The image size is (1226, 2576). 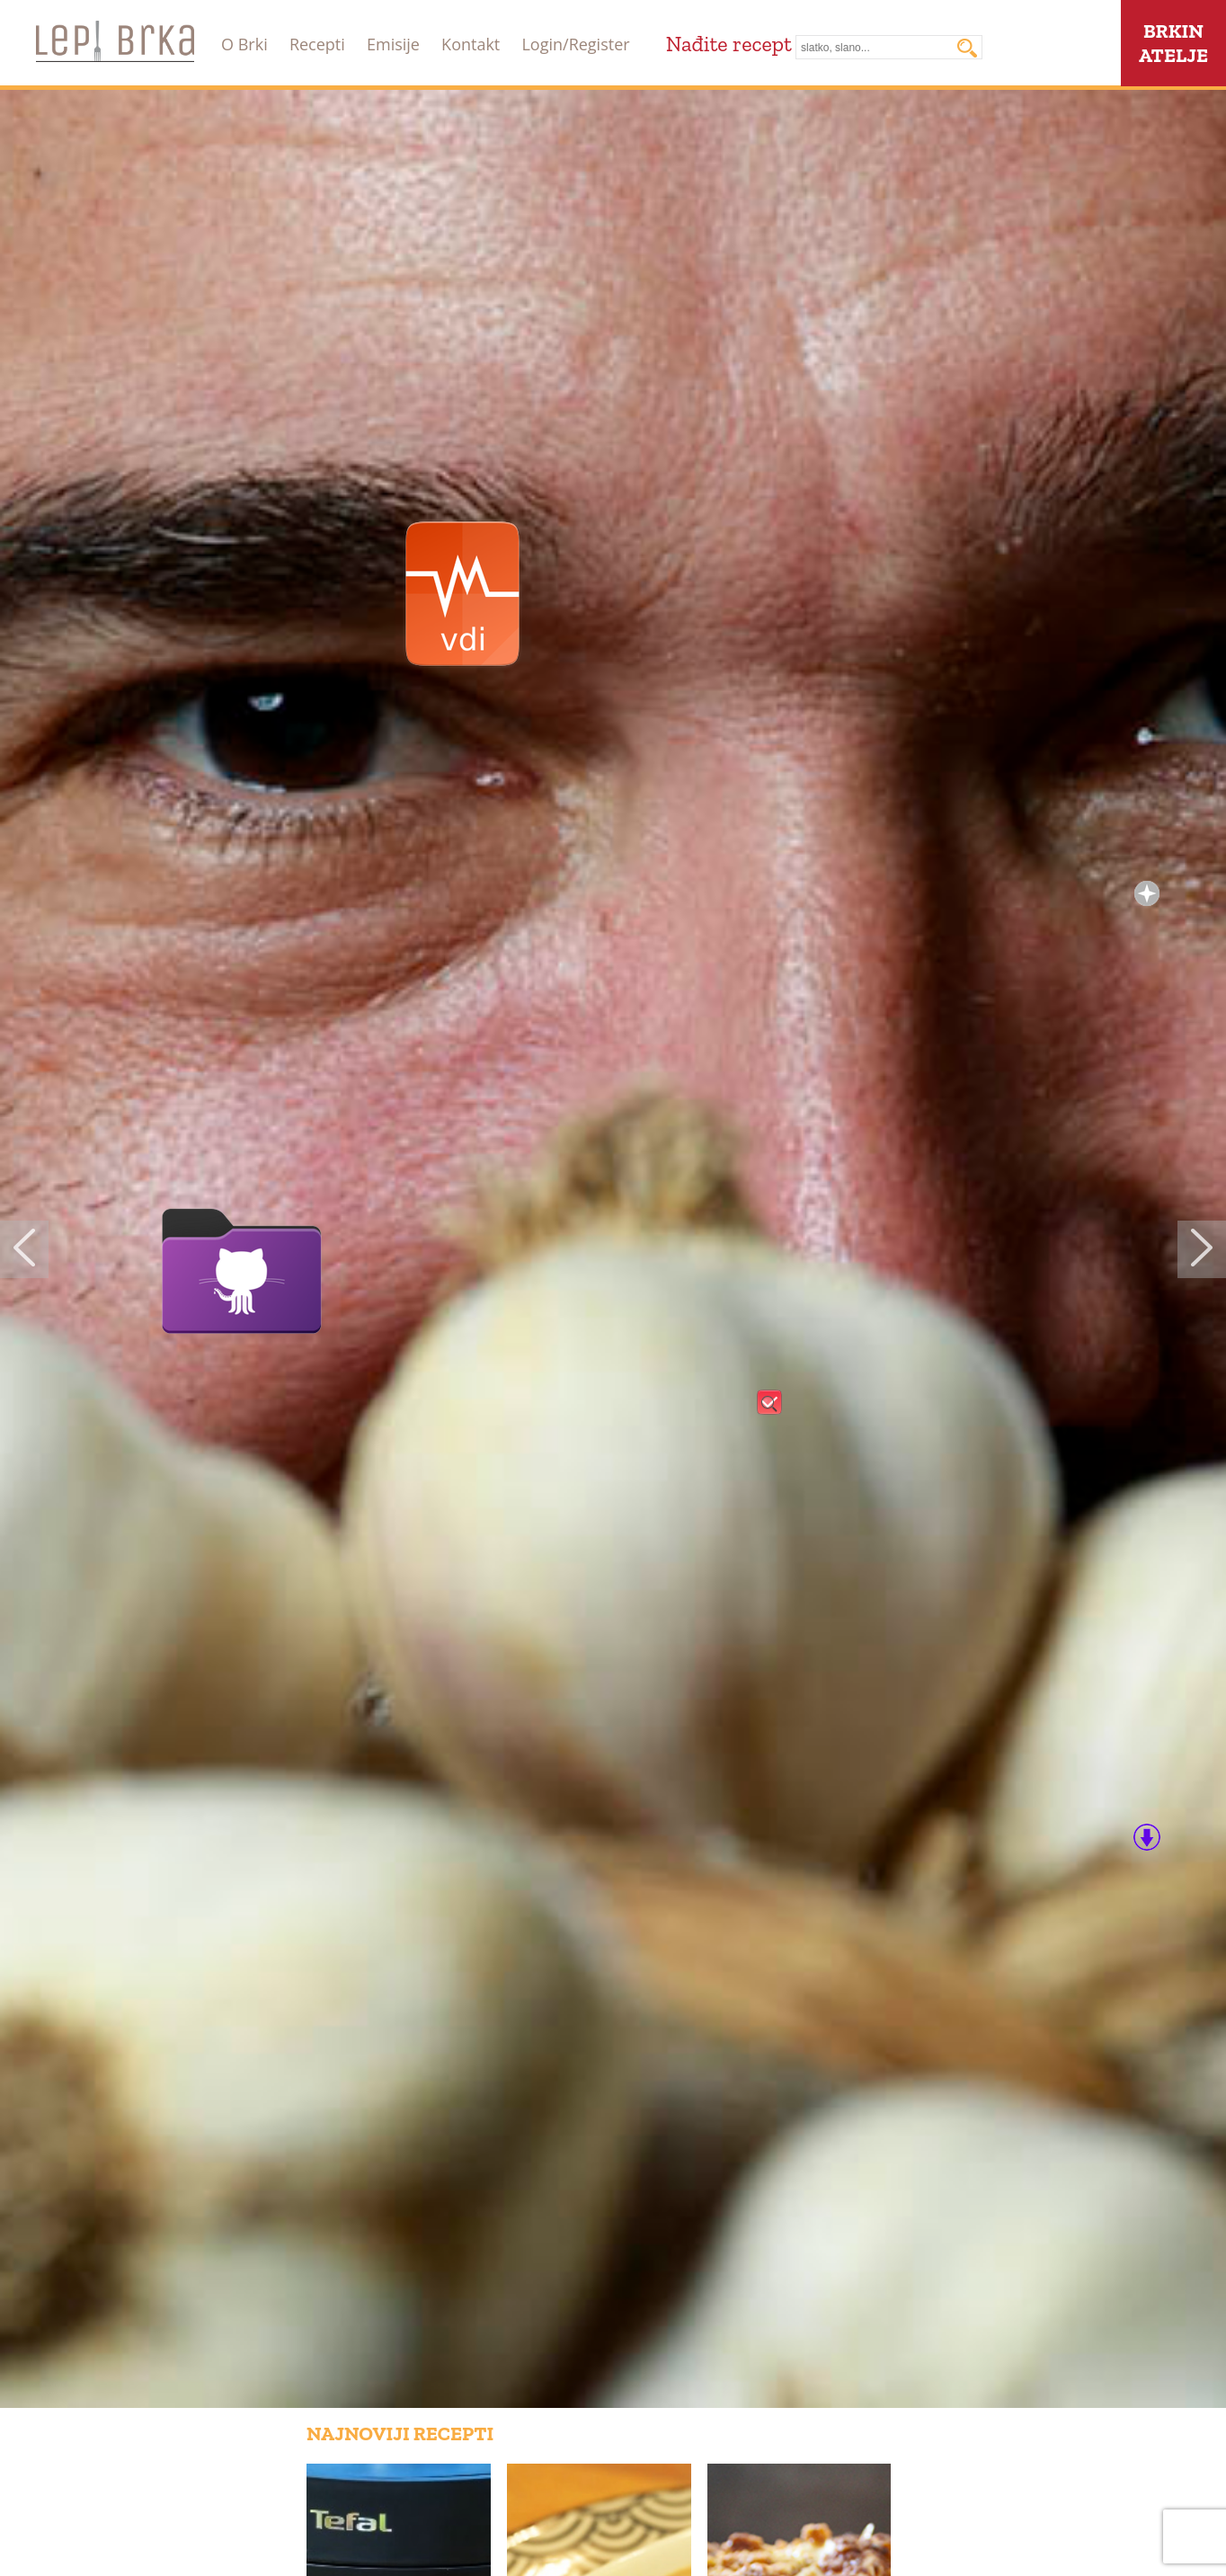 I want to click on remove trust from a bluetooth device, so click(x=1147, y=893).